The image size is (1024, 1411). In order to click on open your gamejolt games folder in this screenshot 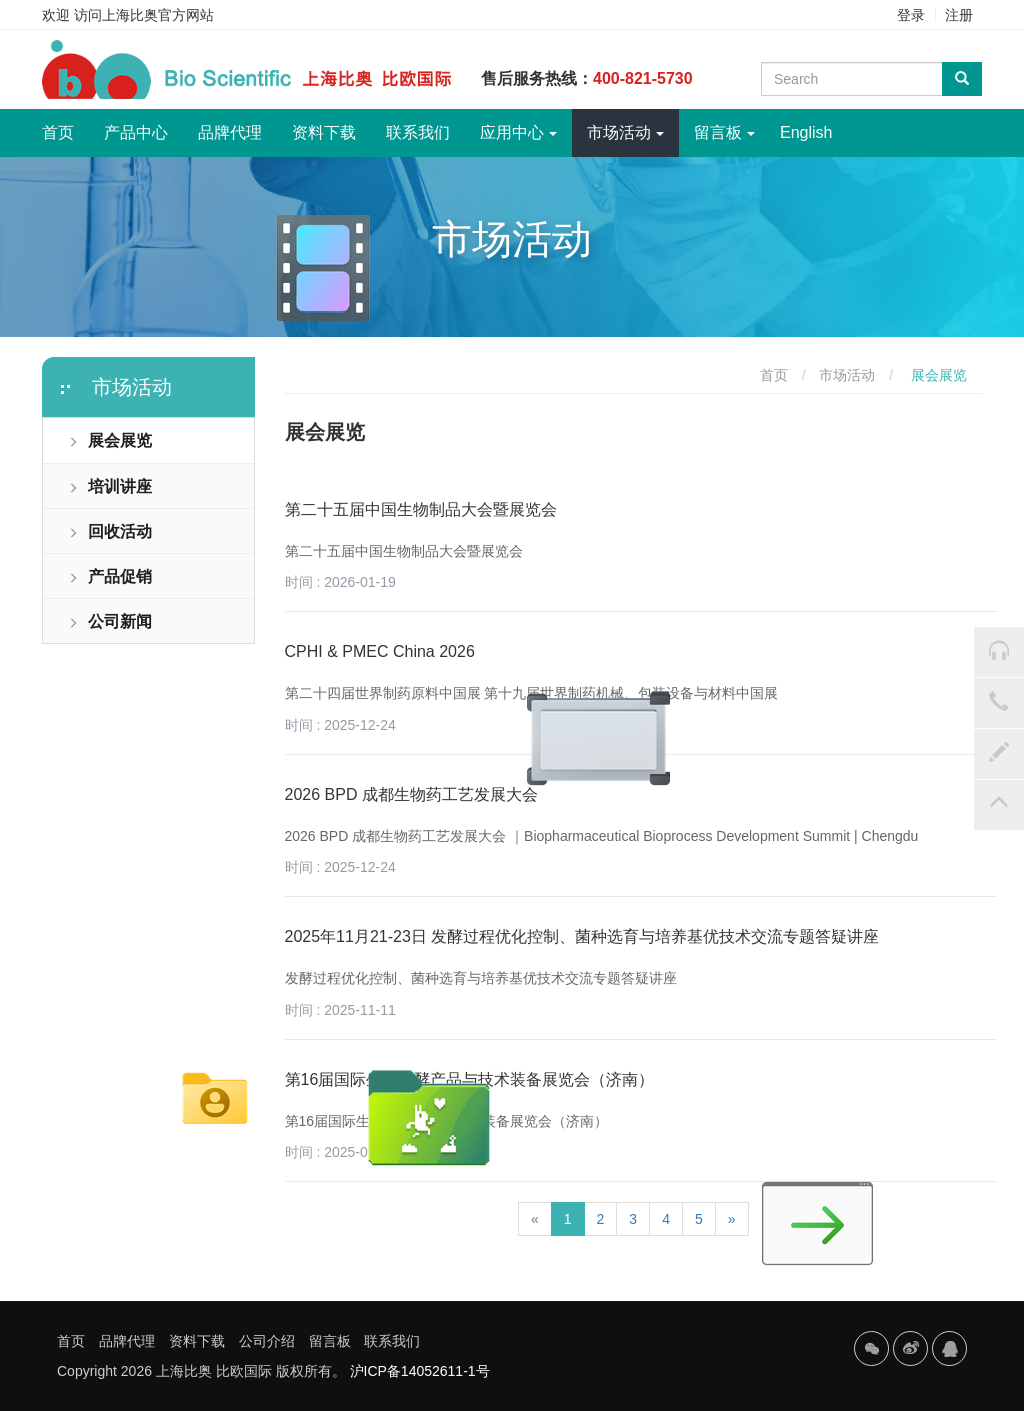, I will do `click(429, 1121)`.